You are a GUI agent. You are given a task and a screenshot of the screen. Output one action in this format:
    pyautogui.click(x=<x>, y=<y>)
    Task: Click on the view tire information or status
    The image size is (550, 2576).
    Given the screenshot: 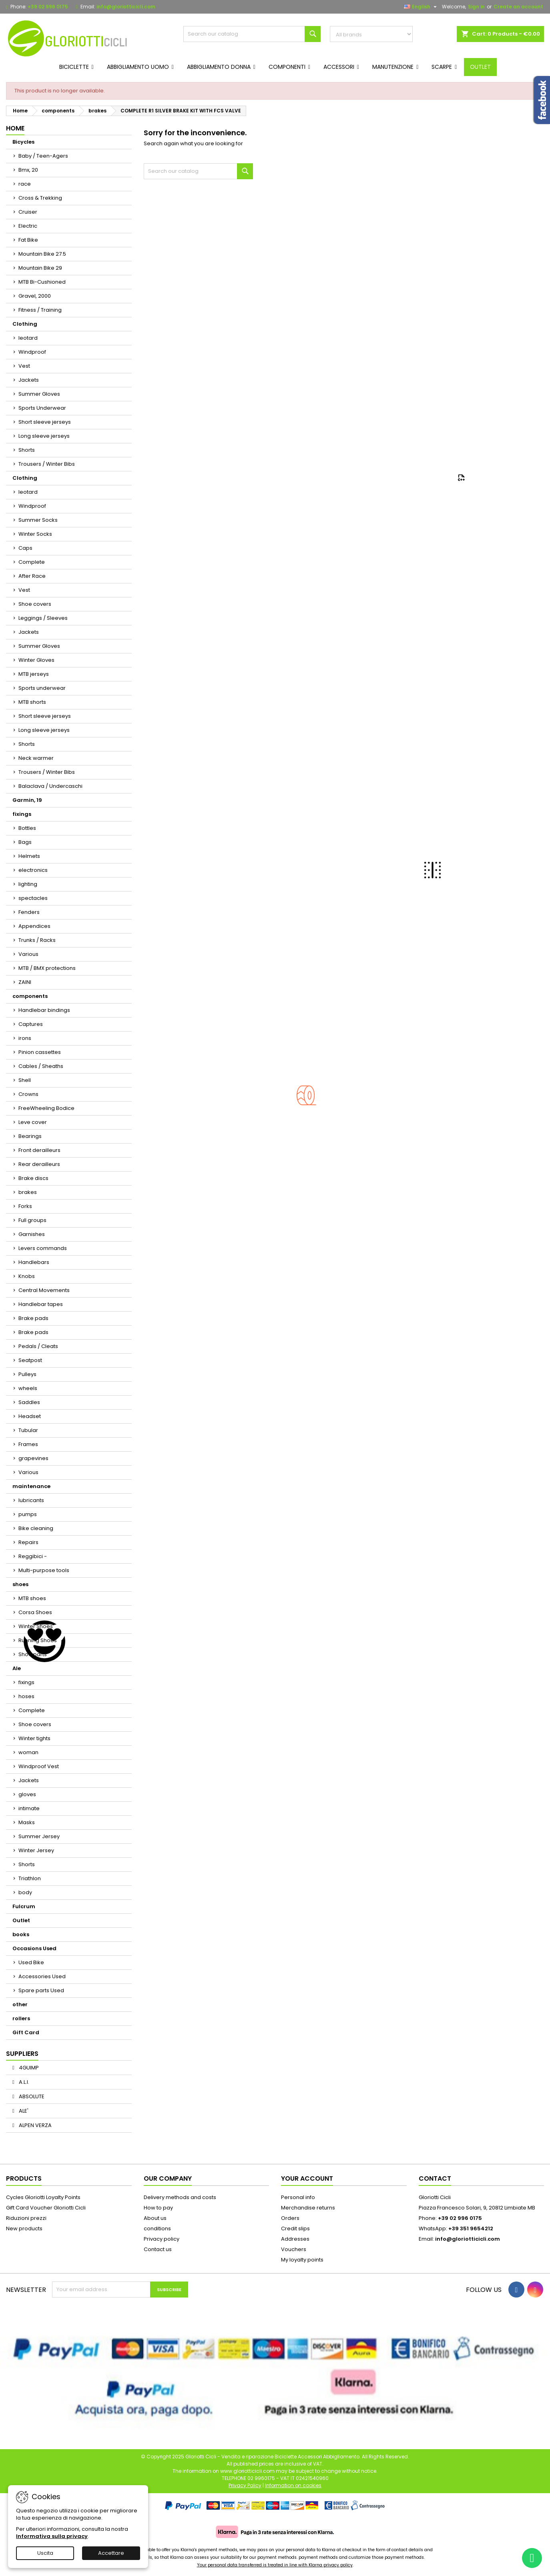 What is the action you would take?
    pyautogui.click(x=305, y=1095)
    